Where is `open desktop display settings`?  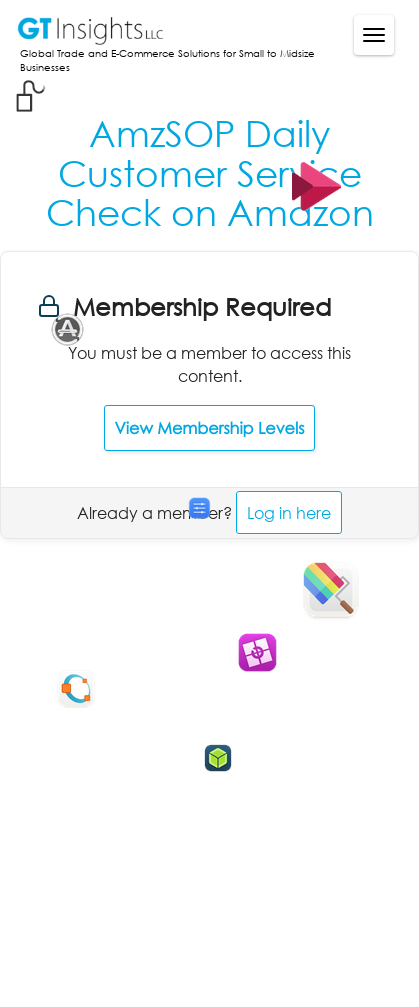
open desktop display settings is located at coordinates (199, 508).